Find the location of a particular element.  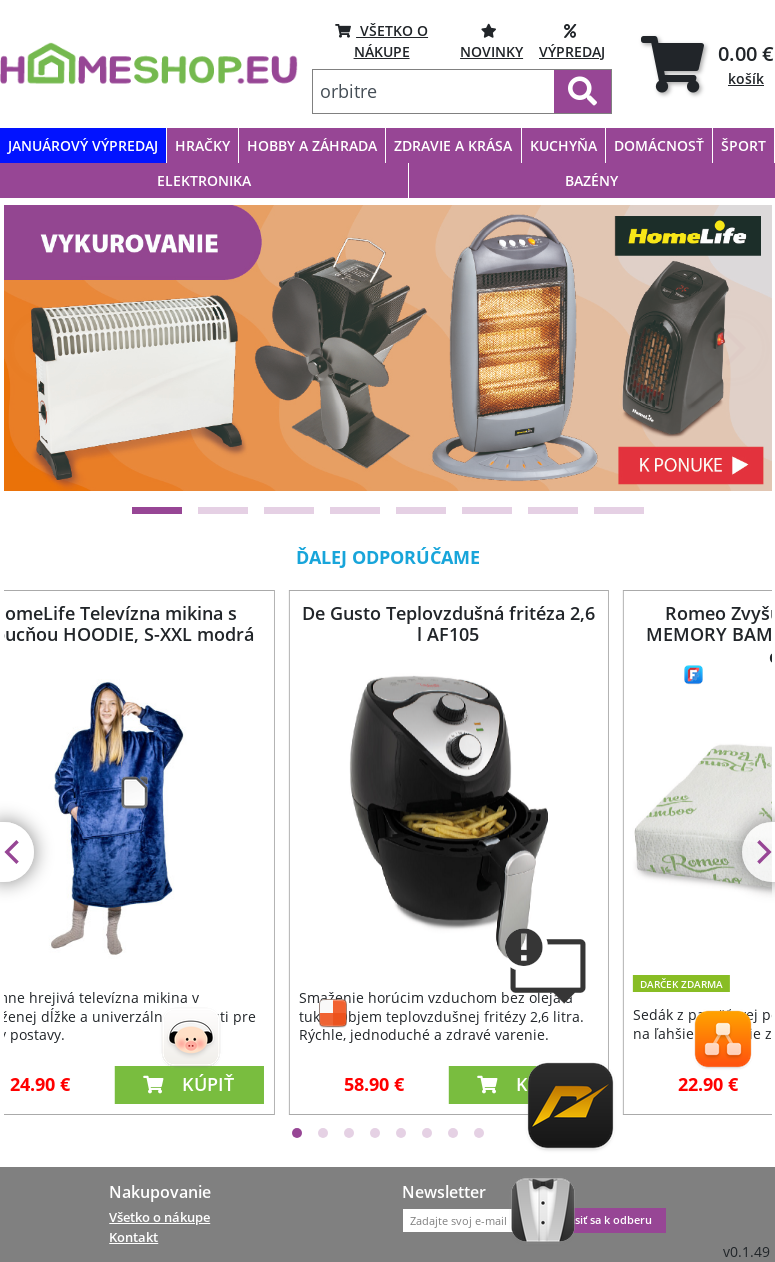

open libreoffice suite is located at coordinates (134, 792).